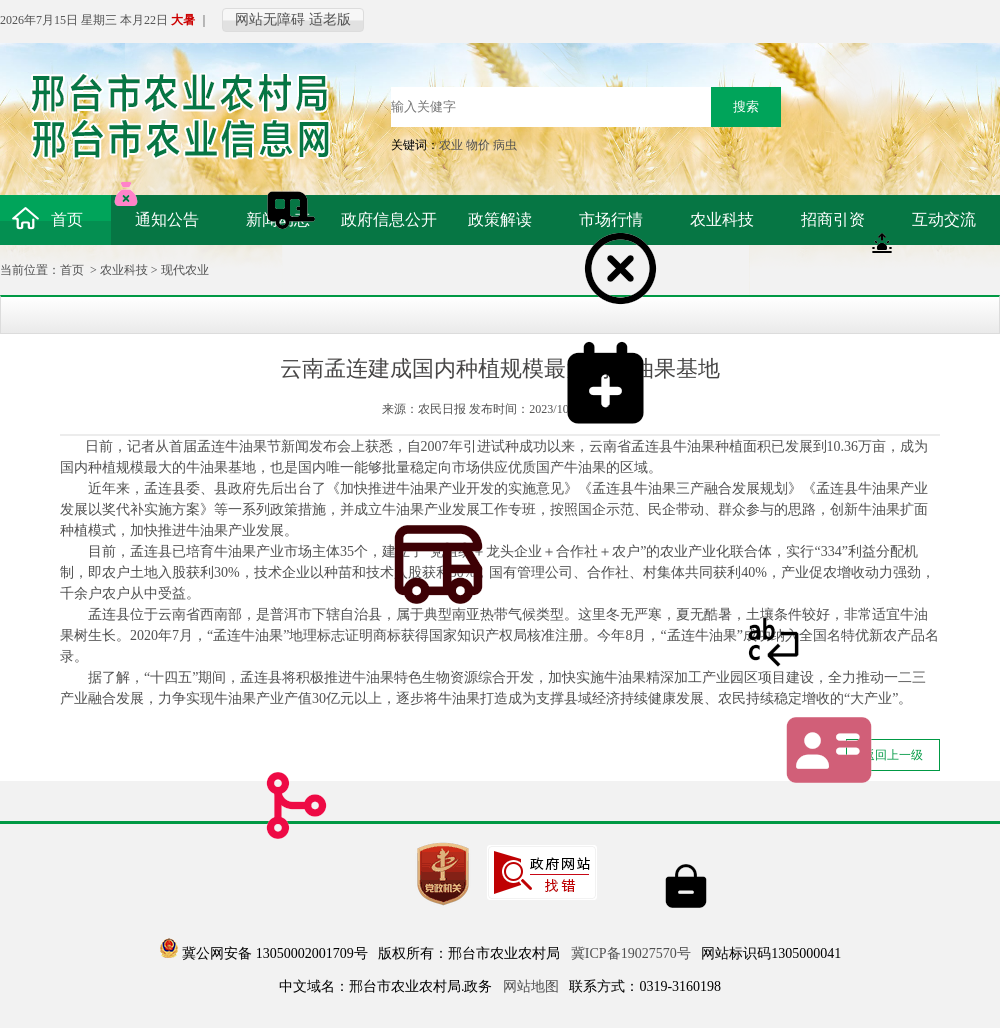 This screenshot has height=1028, width=1000. I want to click on toggle word wrap in the editor, so click(773, 642).